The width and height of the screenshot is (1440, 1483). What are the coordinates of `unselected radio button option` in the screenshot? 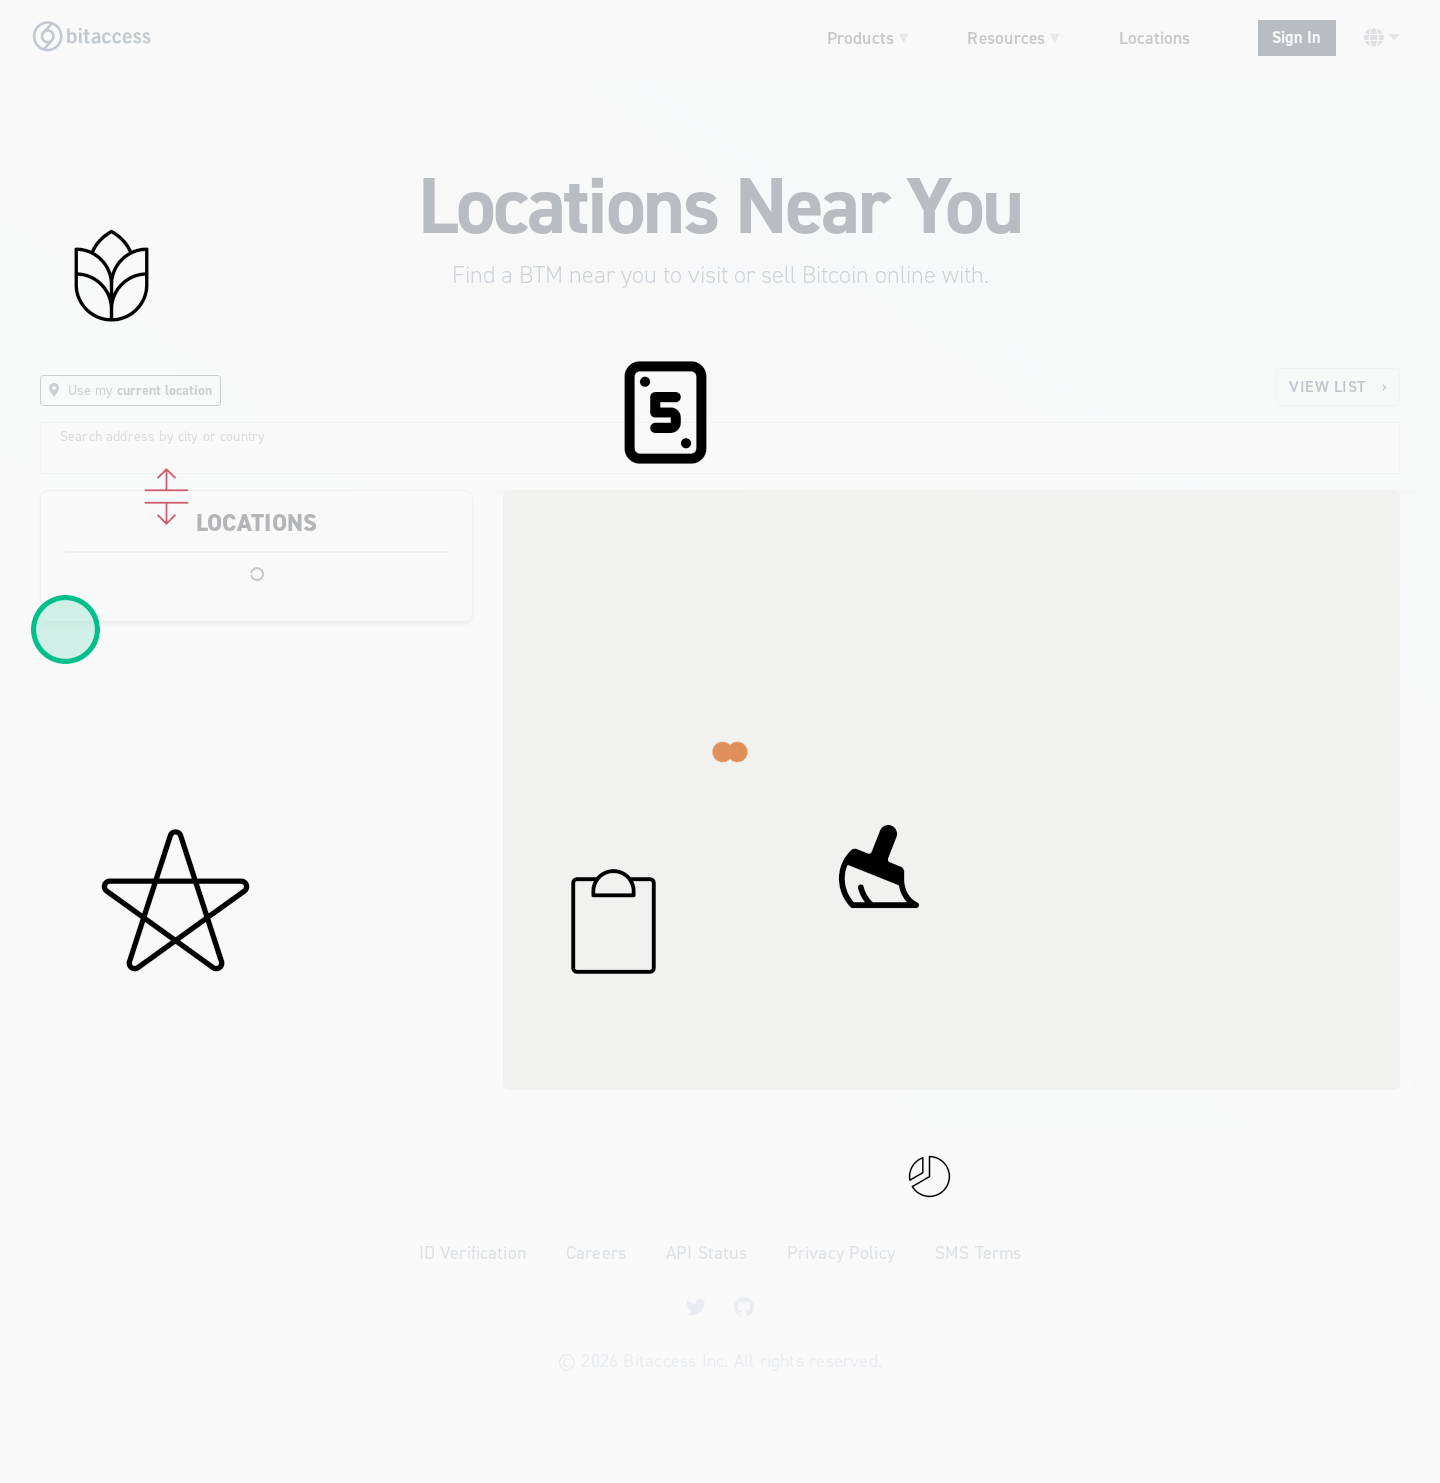 It's located at (65, 629).